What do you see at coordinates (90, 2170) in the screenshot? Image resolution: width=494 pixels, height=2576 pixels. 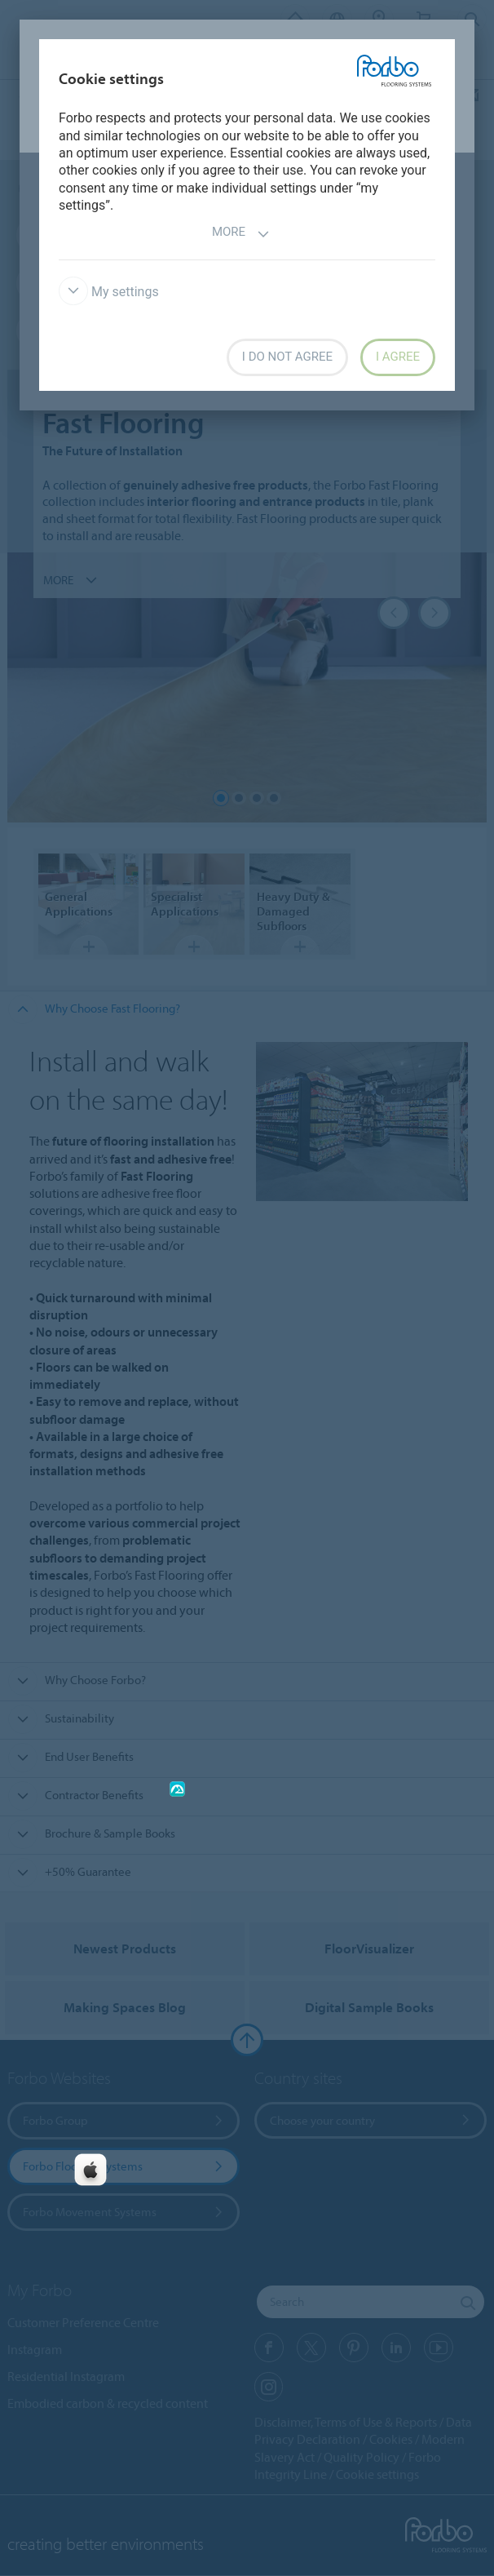 I see `open system preferences or settings` at bounding box center [90, 2170].